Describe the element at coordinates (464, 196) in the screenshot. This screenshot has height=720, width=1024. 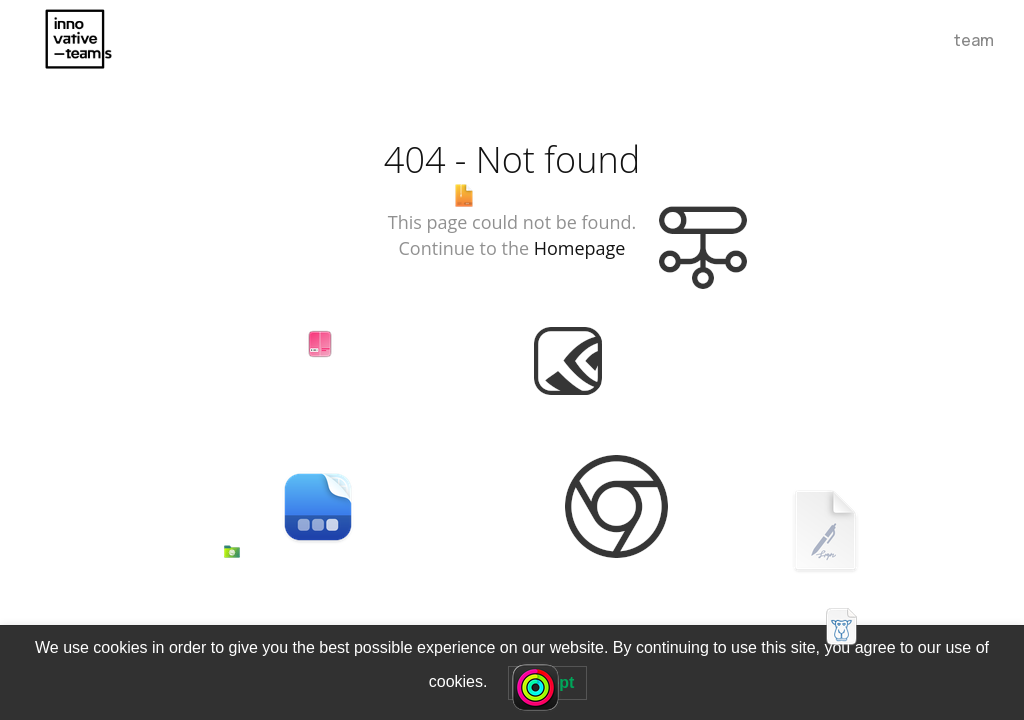
I see `open virtual appliance file for import into VirtualBox` at that location.